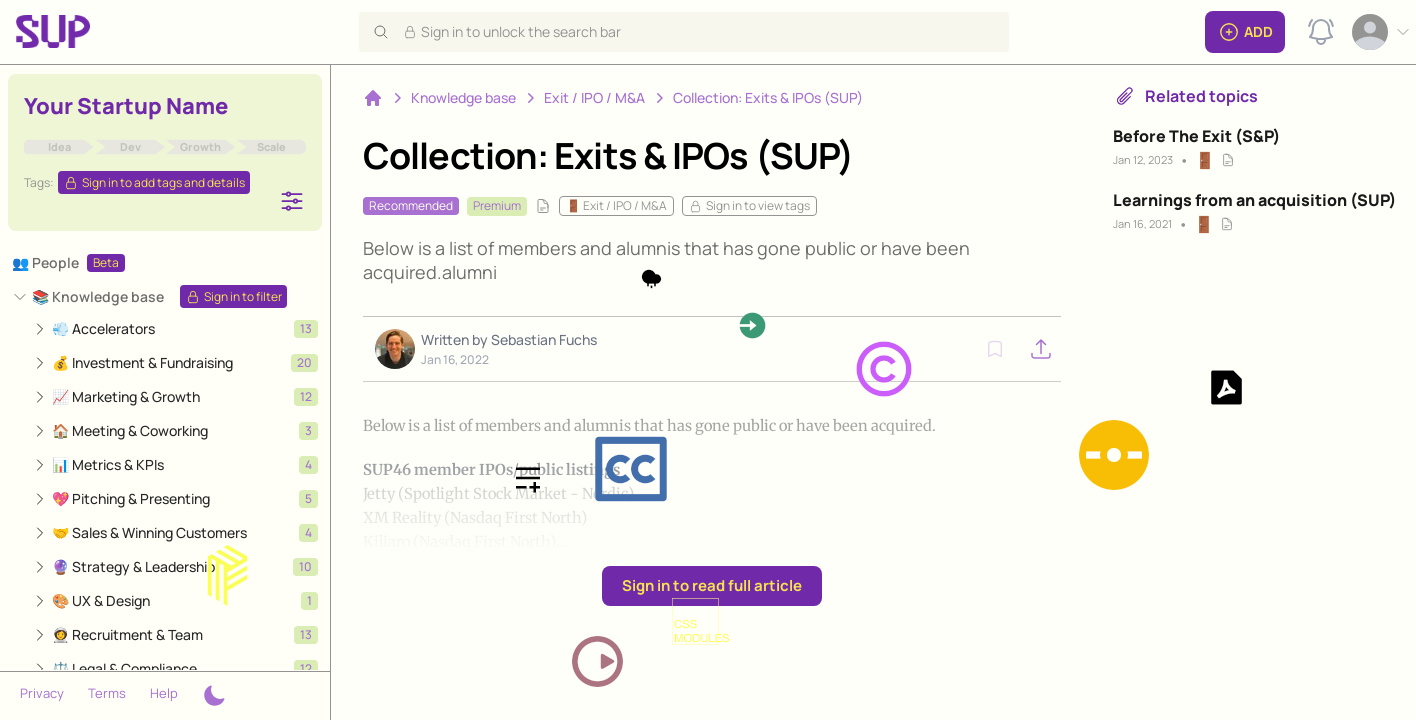 This screenshot has height=720, width=1416. I want to click on gradienter app logo, so click(1114, 455).